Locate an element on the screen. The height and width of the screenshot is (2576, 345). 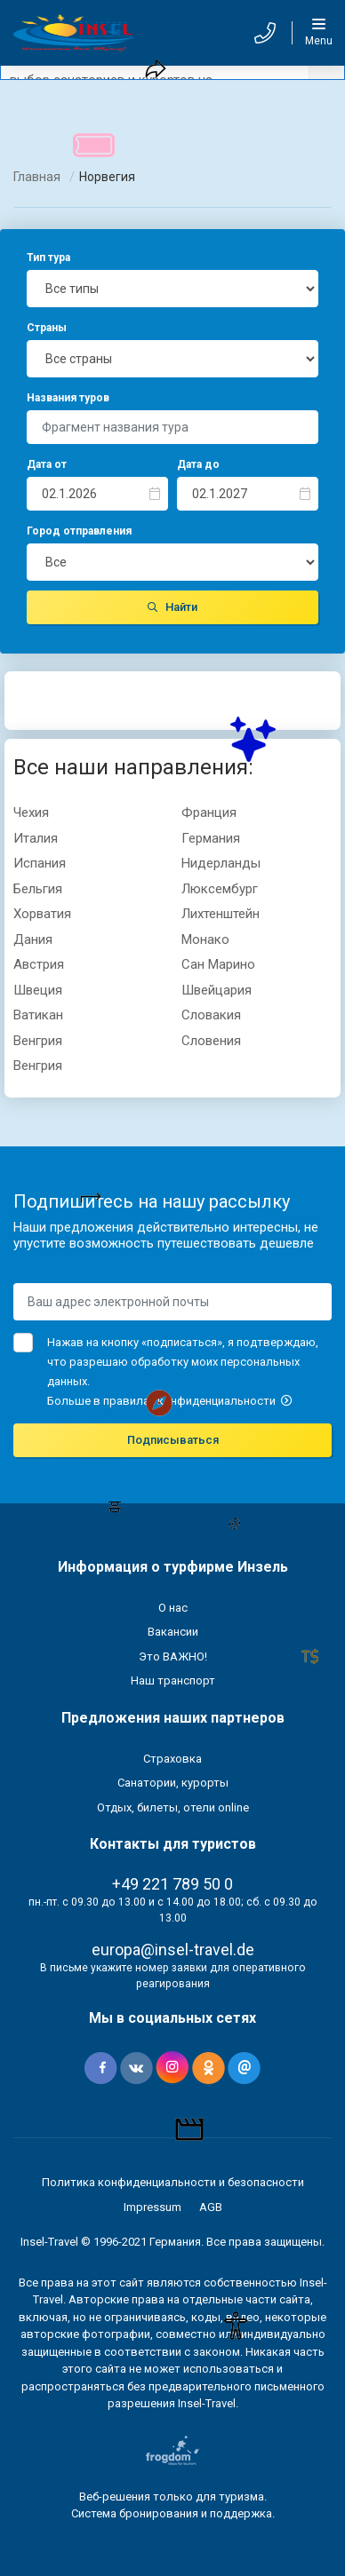
access video or movie content is located at coordinates (189, 2129).